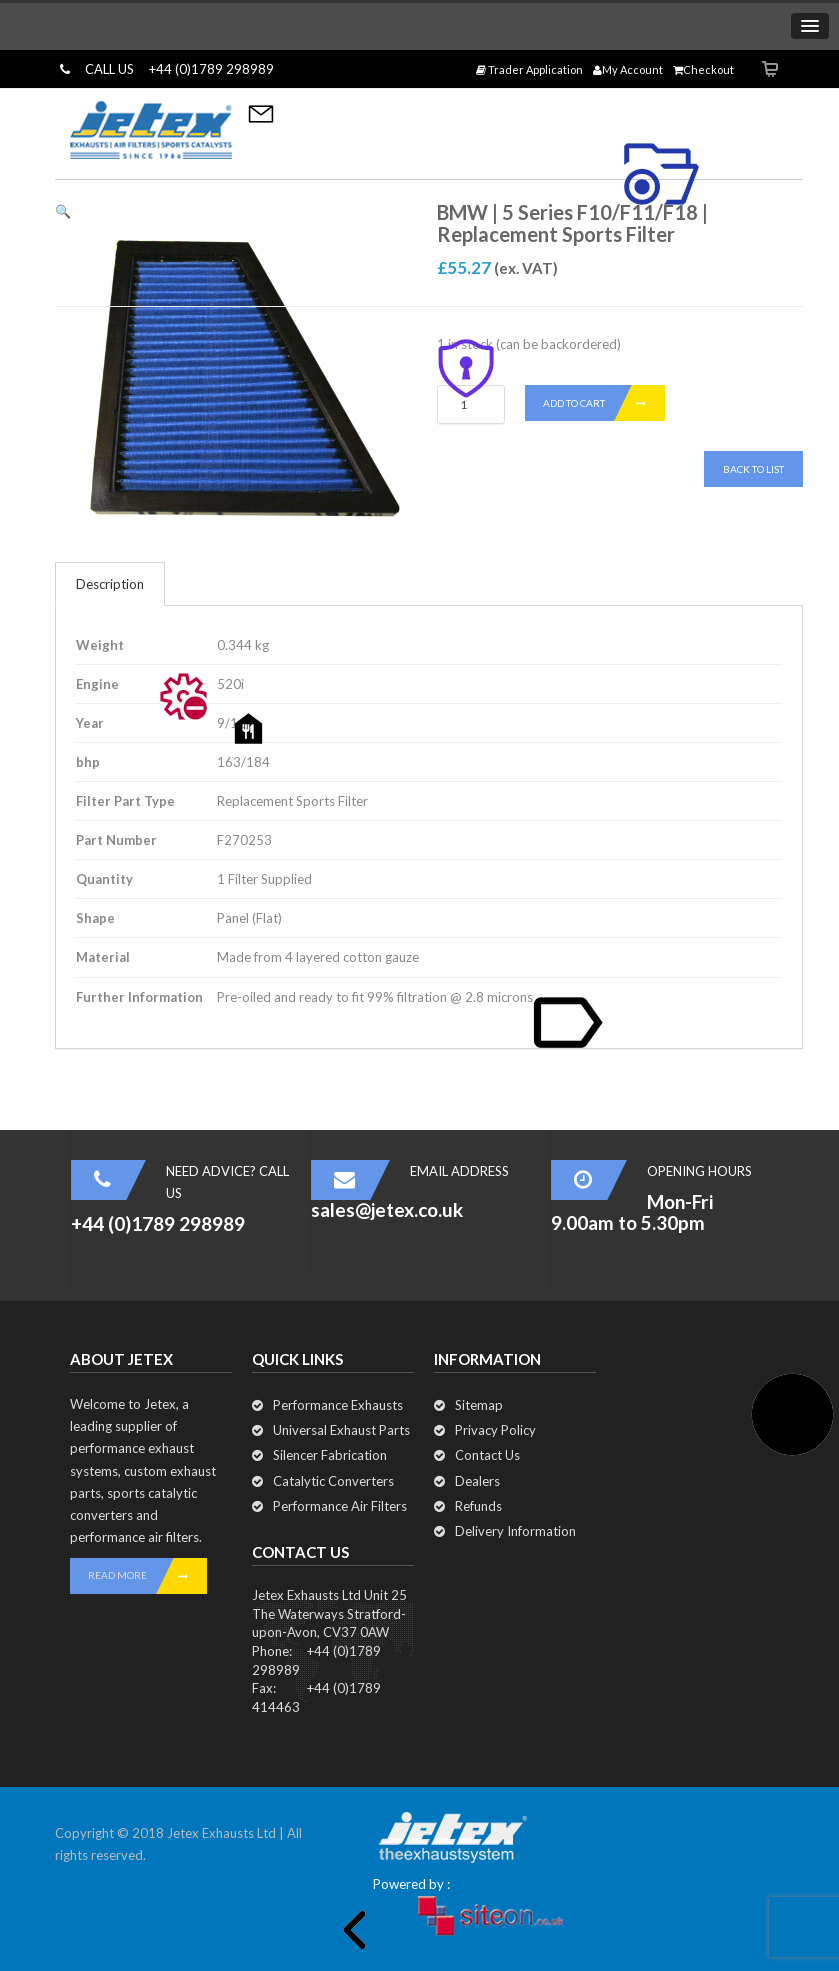 The image size is (839, 1971). What do you see at coordinates (261, 114) in the screenshot?
I see `open your inbox` at bounding box center [261, 114].